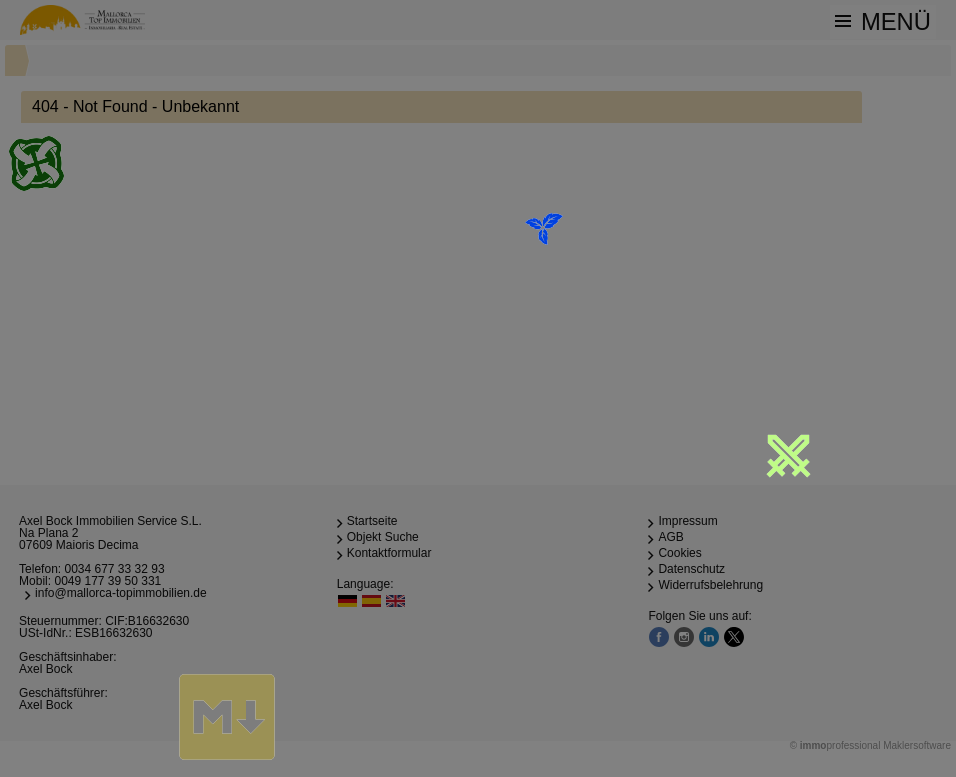  I want to click on visit Nexus Mods website, so click(36, 163).